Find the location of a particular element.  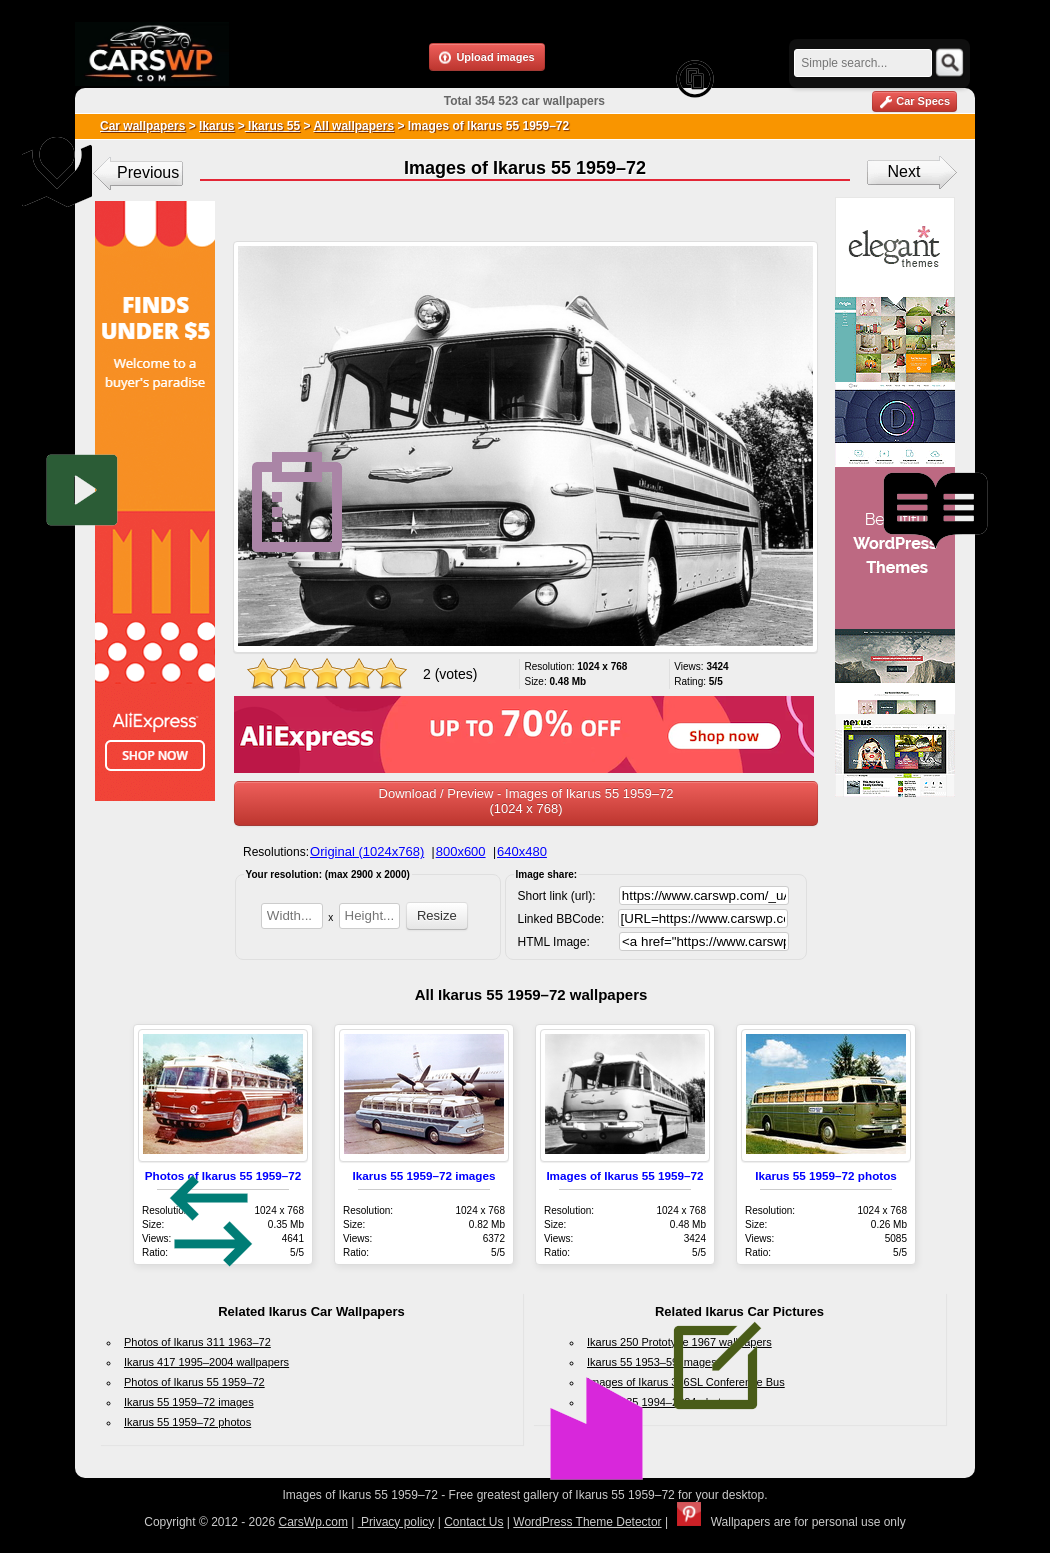

indicates content is licensed for sharing under creative commons is located at coordinates (695, 79).